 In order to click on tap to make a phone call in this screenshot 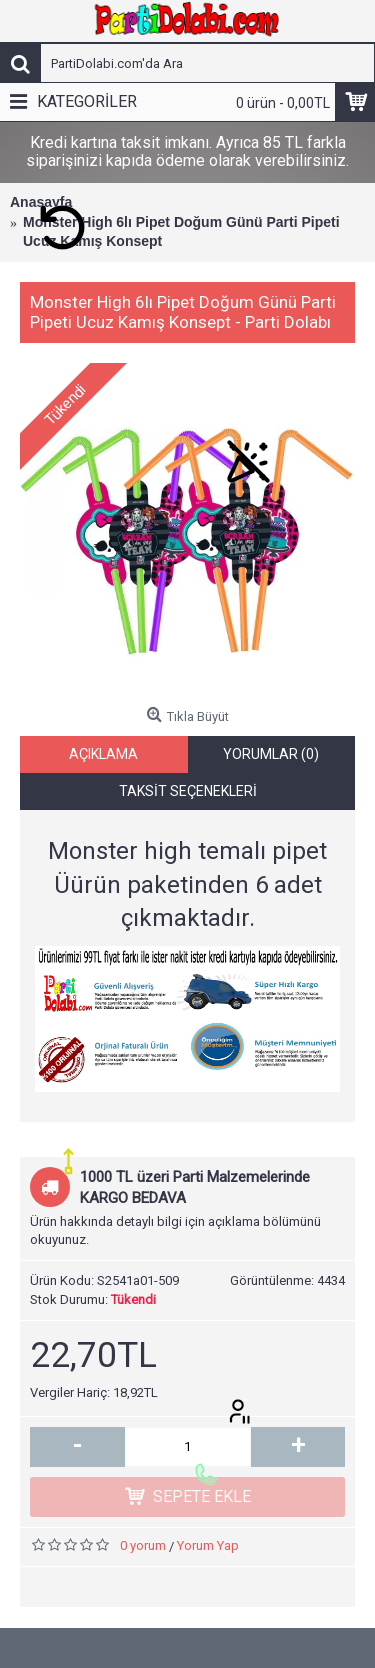, I will do `click(205, 1474)`.